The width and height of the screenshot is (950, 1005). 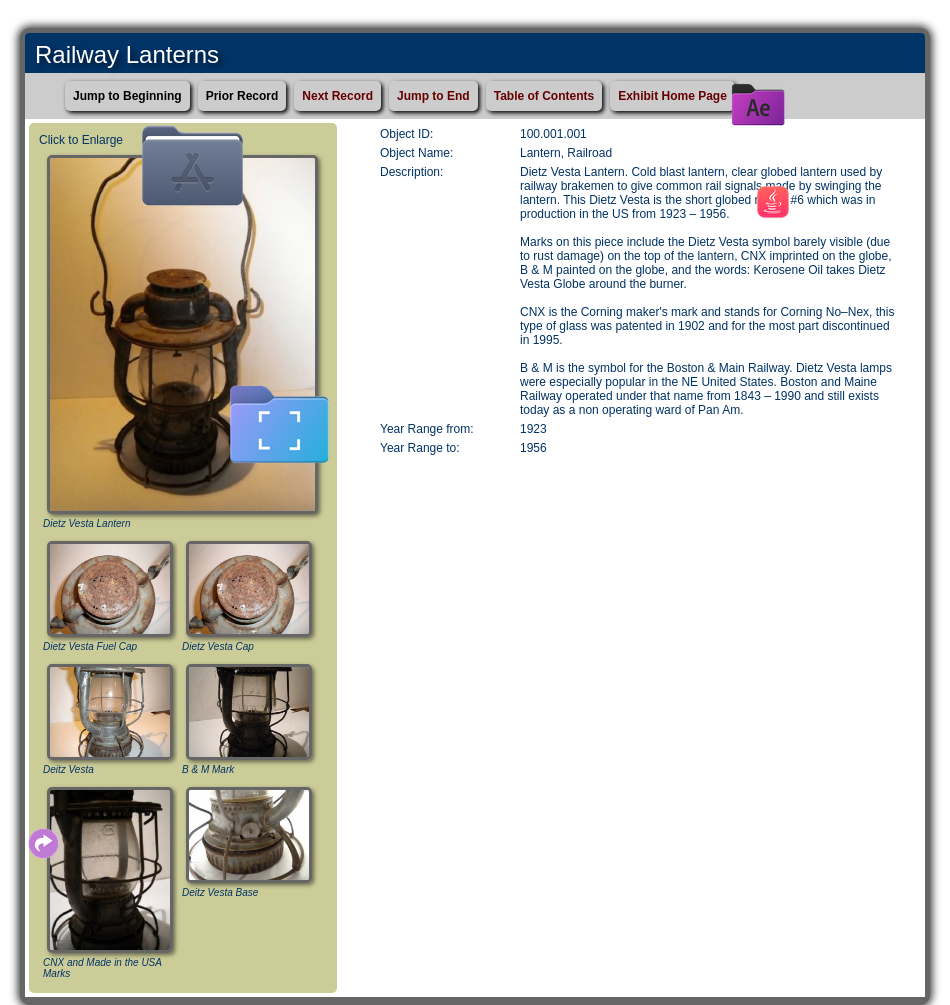 I want to click on folder containing Adobe After Effects project files, so click(x=758, y=106).